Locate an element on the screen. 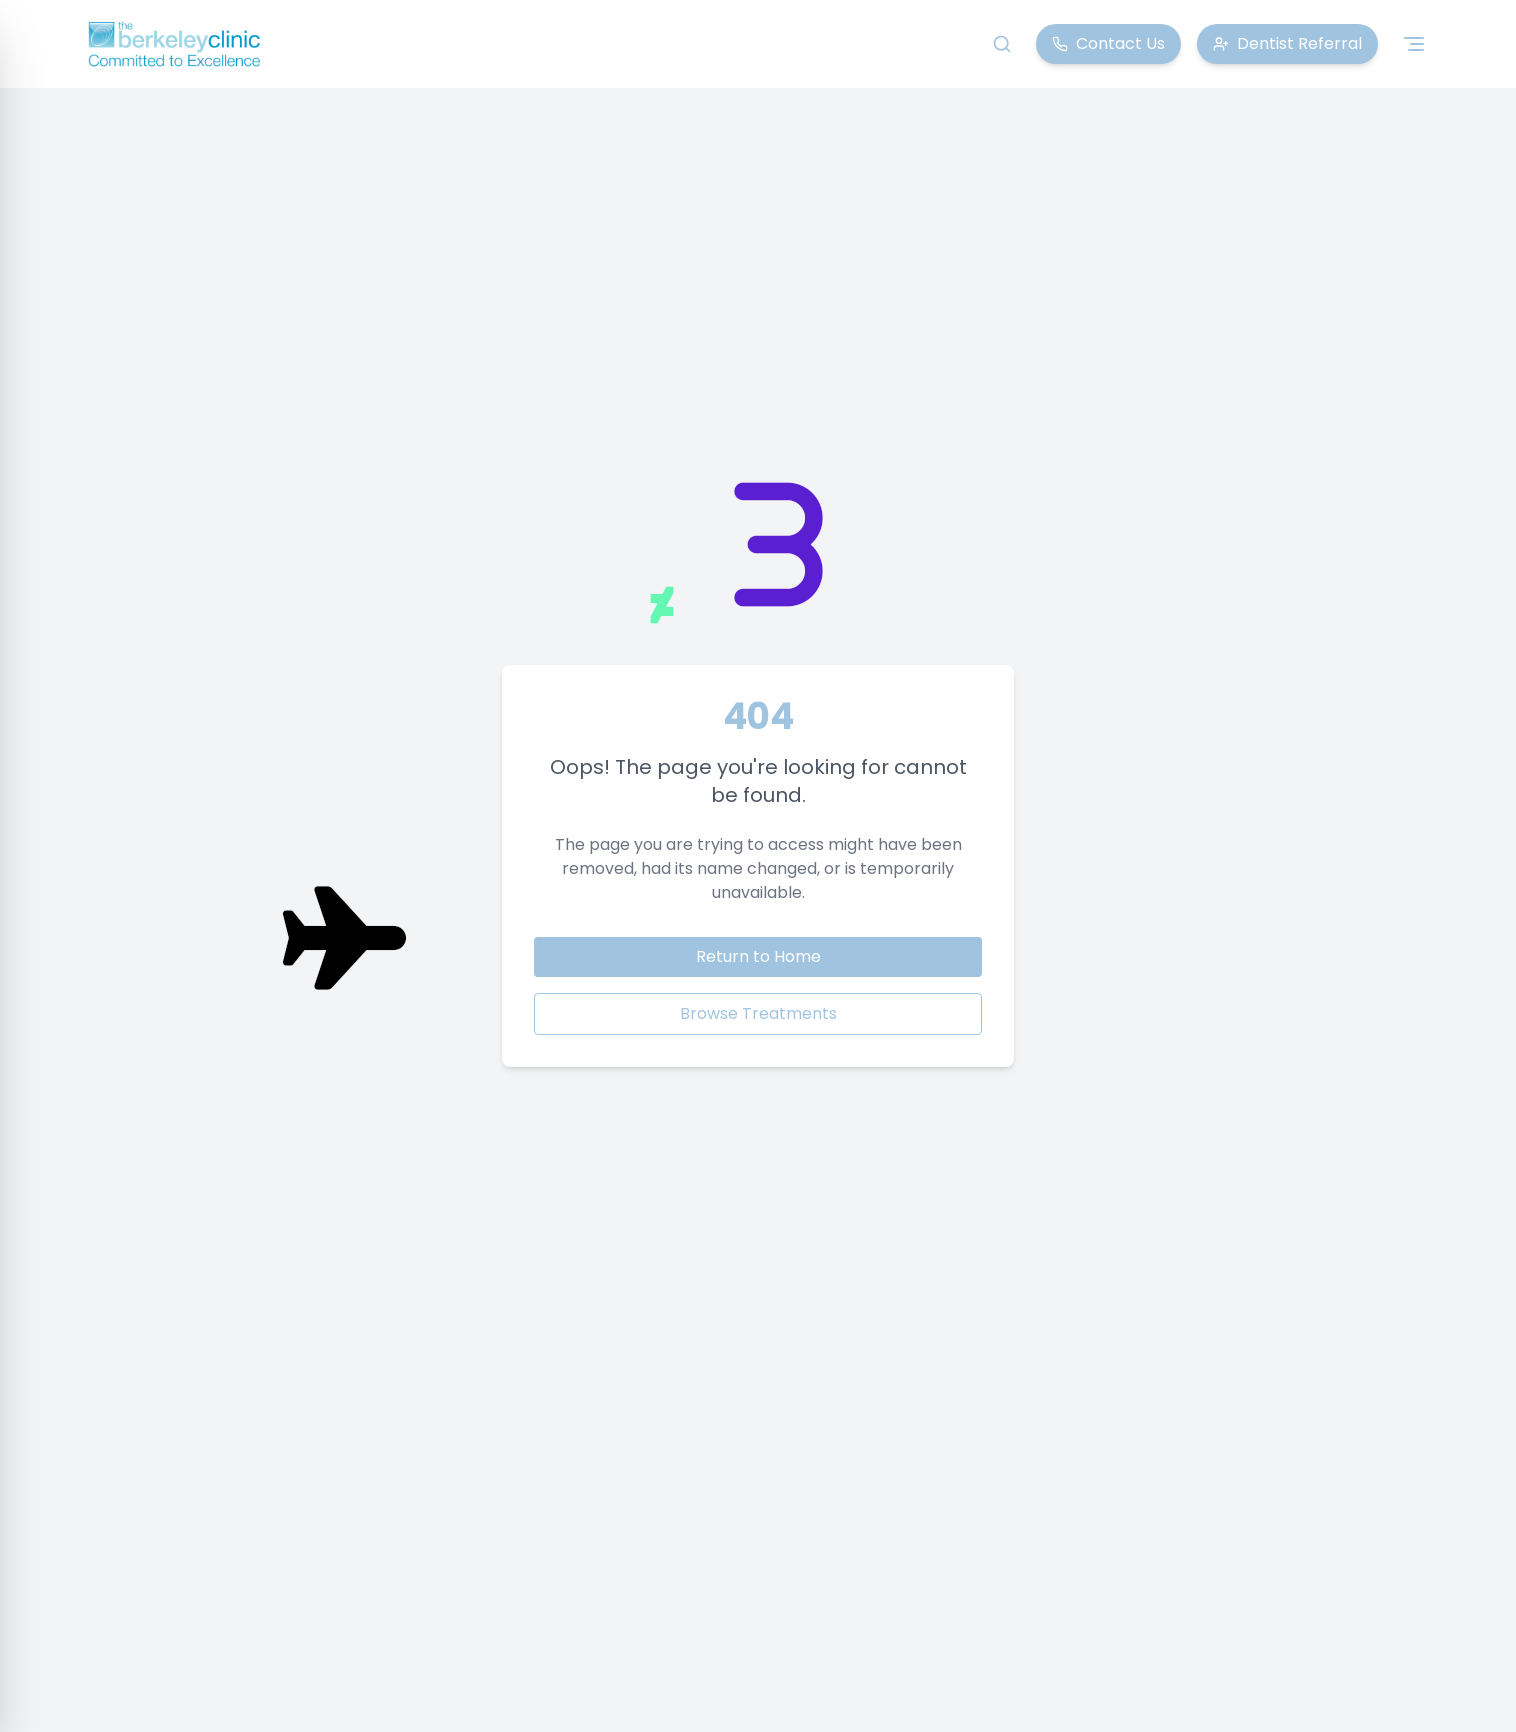  enable airplane mode is located at coordinates (344, 938).